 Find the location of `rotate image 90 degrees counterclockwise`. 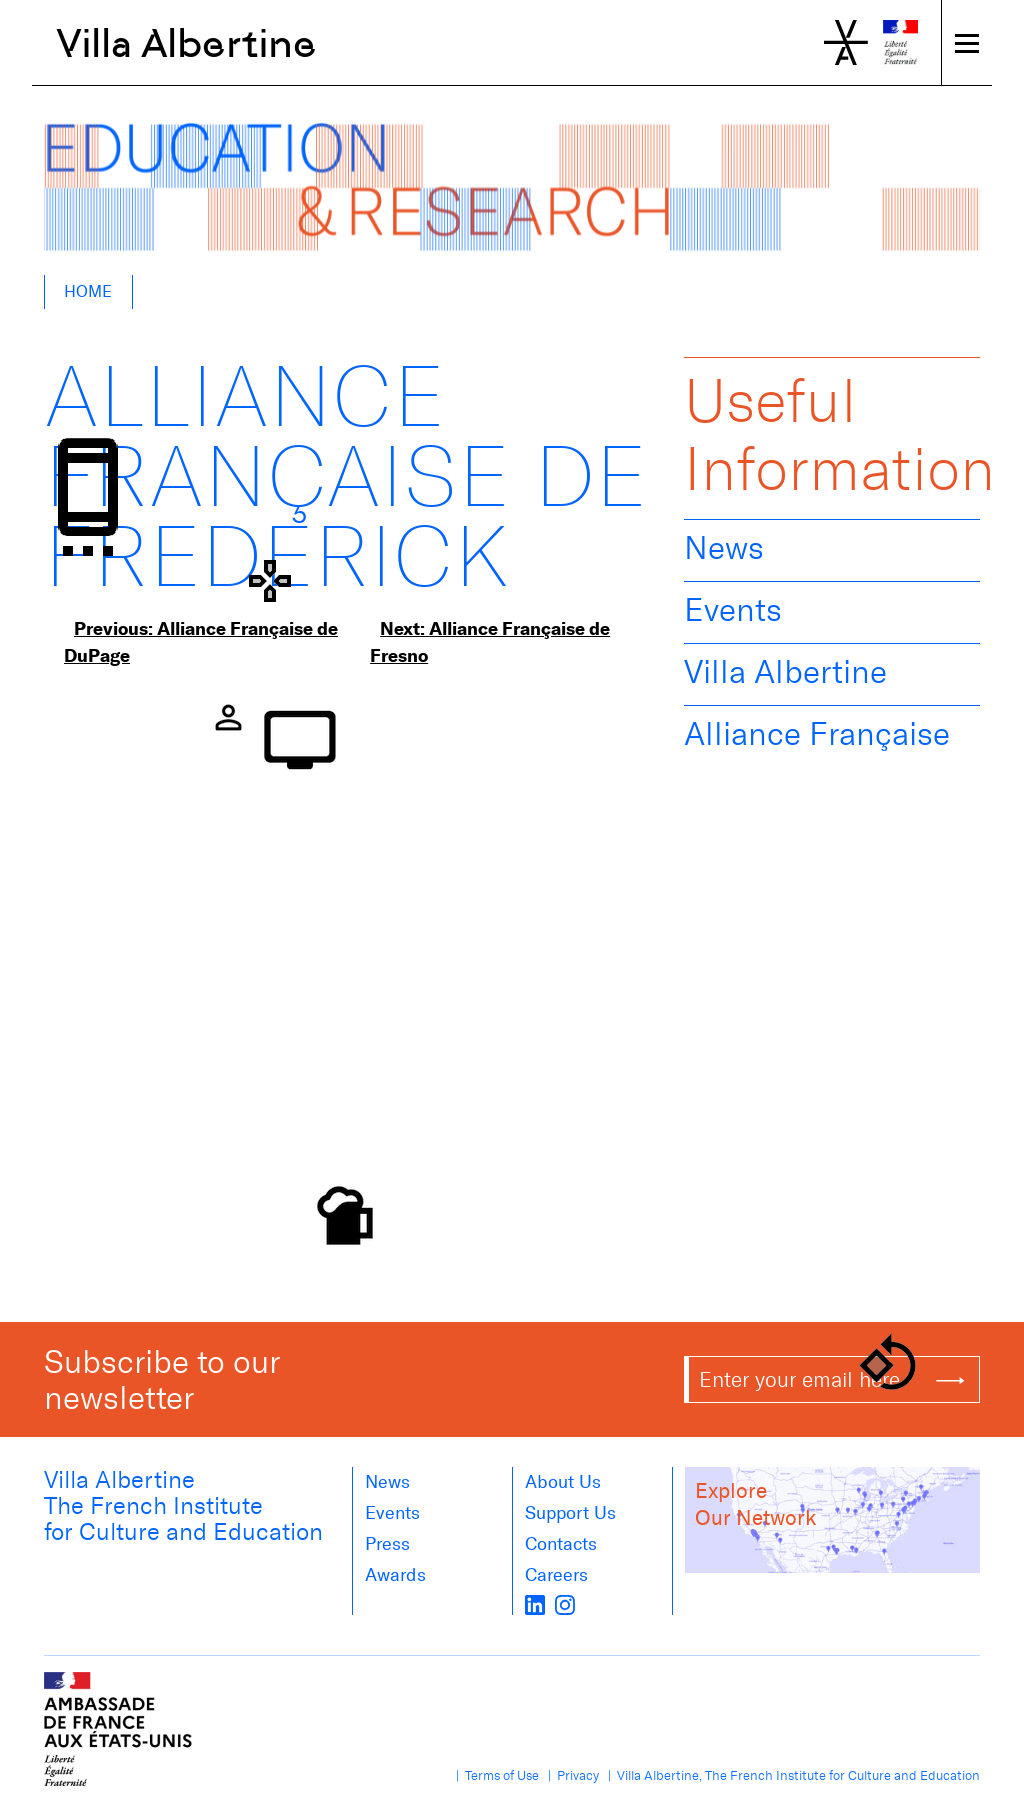

rotate image 90 degrees counterclockwise is located at coordinates (889, 1363).